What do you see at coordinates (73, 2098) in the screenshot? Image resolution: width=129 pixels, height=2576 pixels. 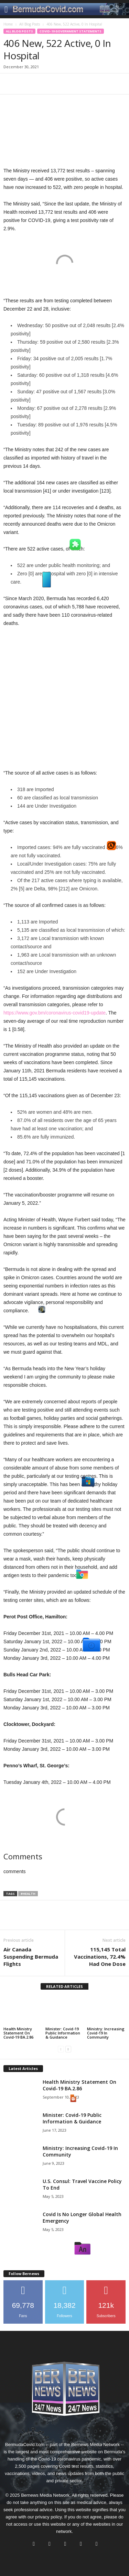 I see `powerpoint template file with macros enabled` at bounding box center [73, 2098].